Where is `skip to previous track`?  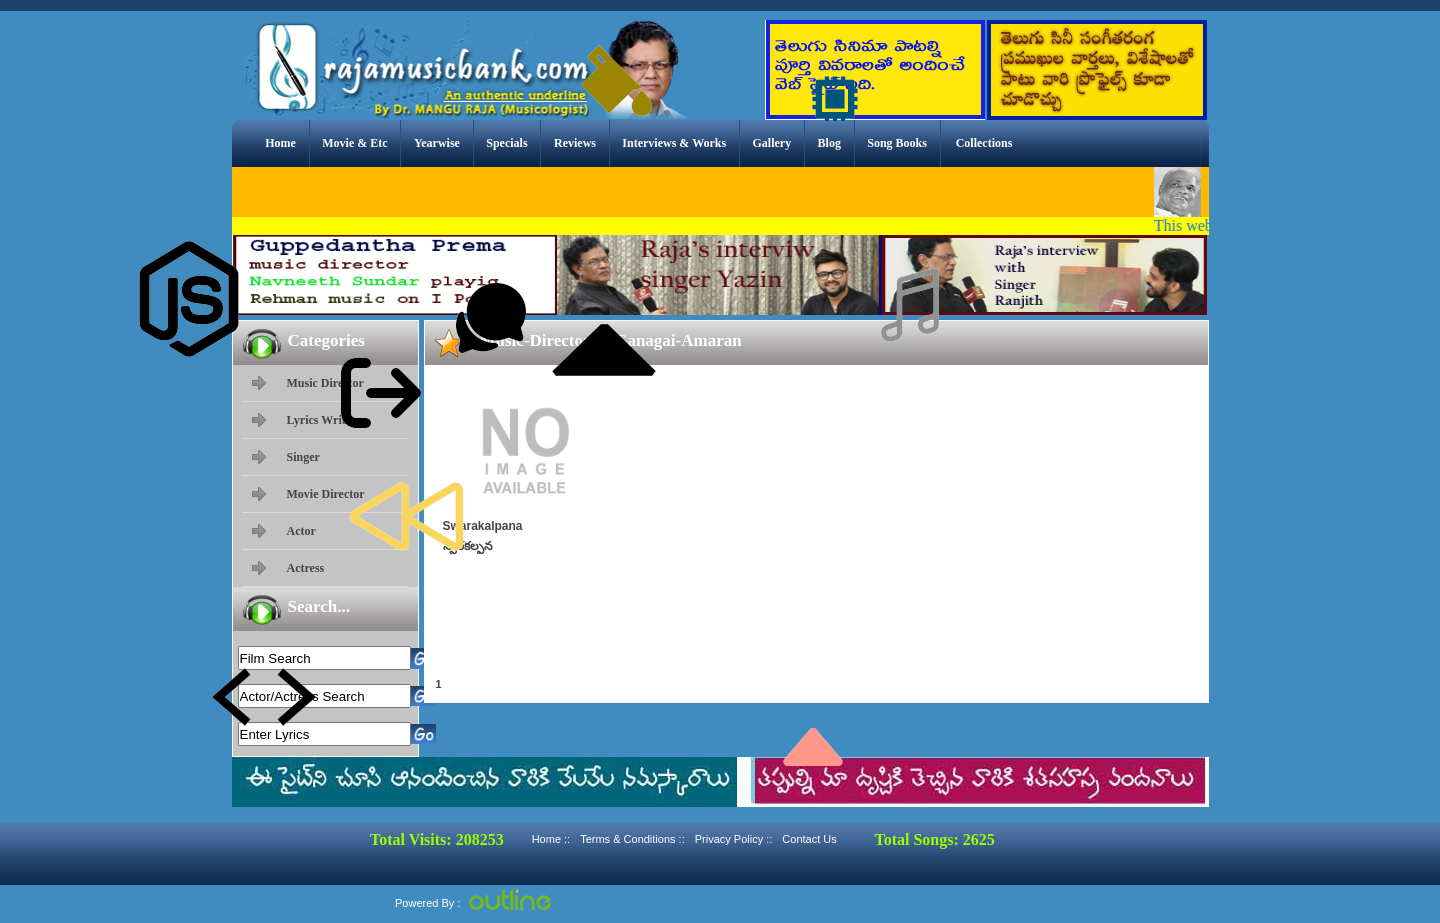
skip to previous track is located at coordinates (406, 516).